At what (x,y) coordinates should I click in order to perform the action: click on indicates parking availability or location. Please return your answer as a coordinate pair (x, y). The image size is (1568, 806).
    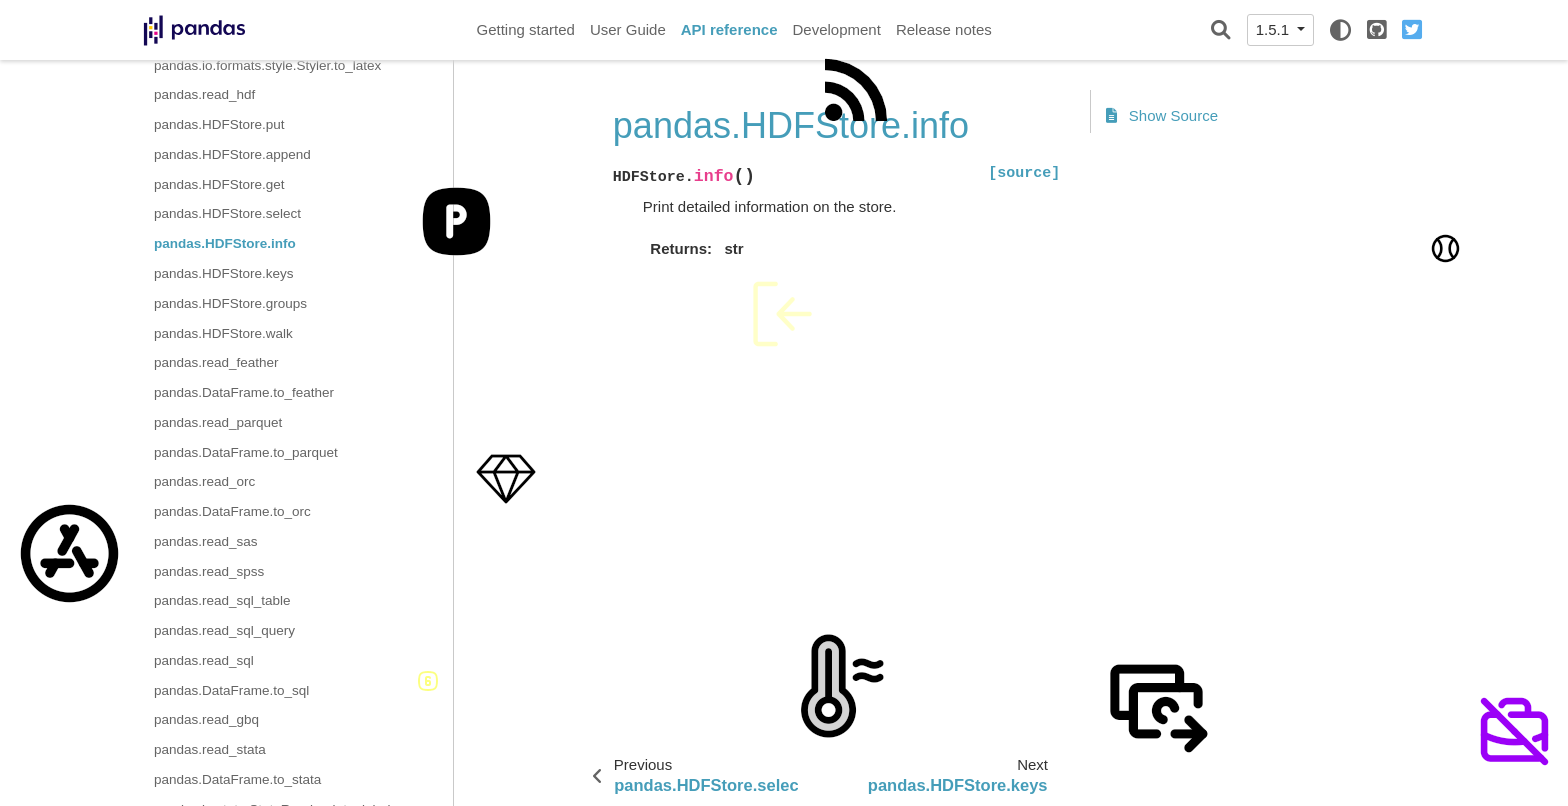
    Looking at the image, I should click on (456, 221).